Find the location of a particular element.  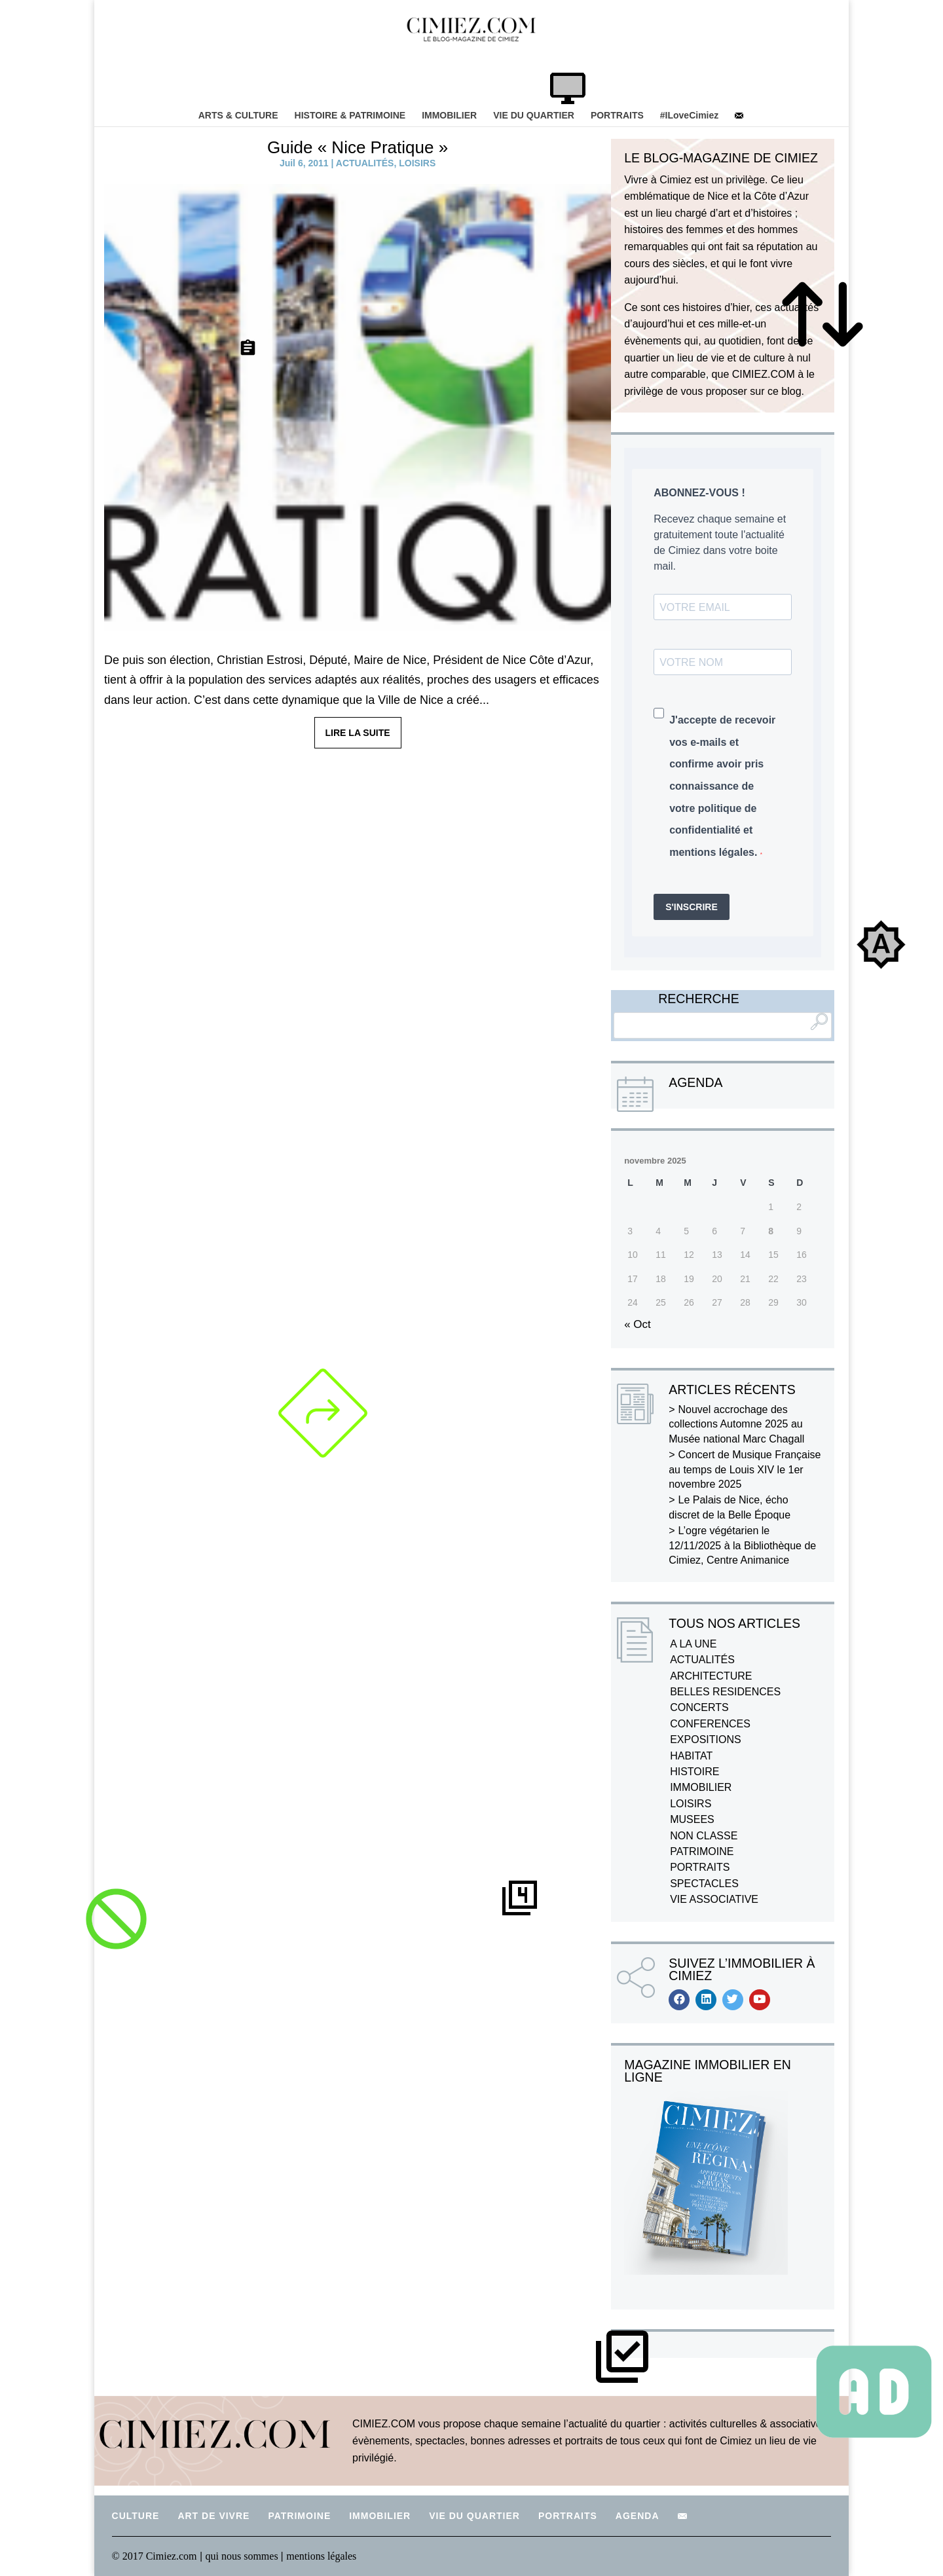

indicates sponsored or advertisement content is located at coordinates (874, 2391).